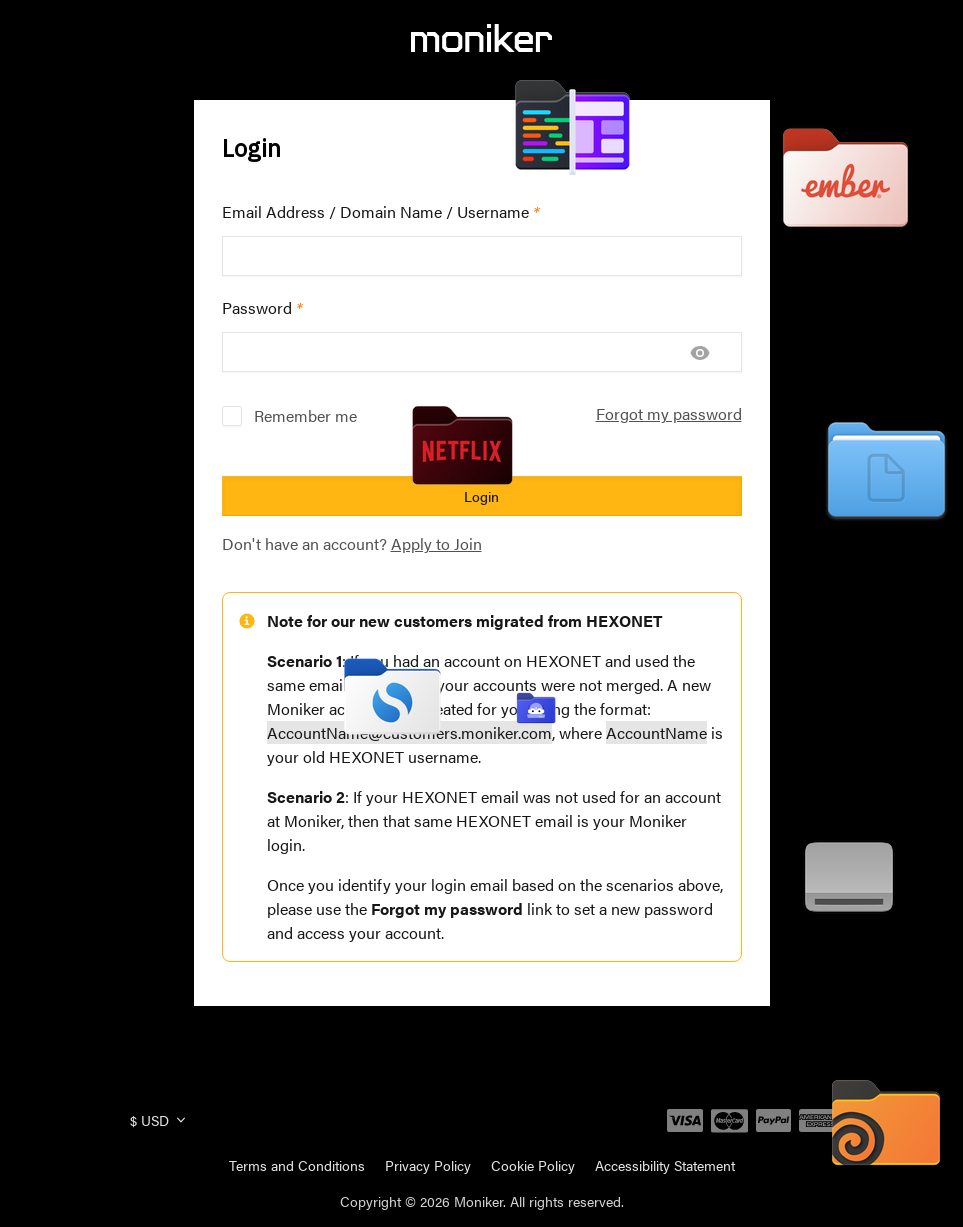  Describe the element at coordinates (392, 699) in the screenshot. I see `open simplenote files folder` at that location.